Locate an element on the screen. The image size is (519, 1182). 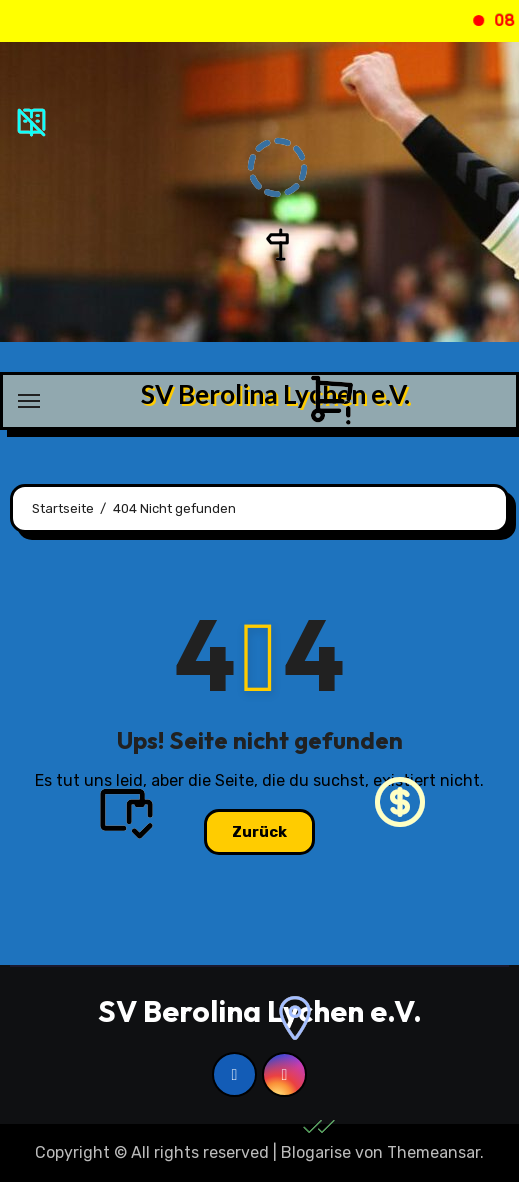
devices successfully synced or connected is located at coordinates (126, 812).